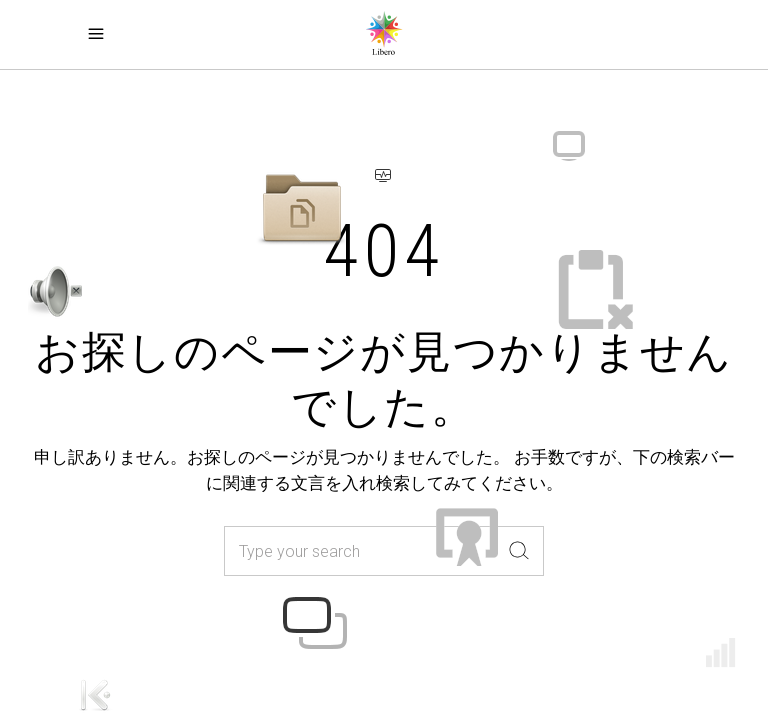  I want to click on go to the first item in a list or sequence, so click(95, 695).